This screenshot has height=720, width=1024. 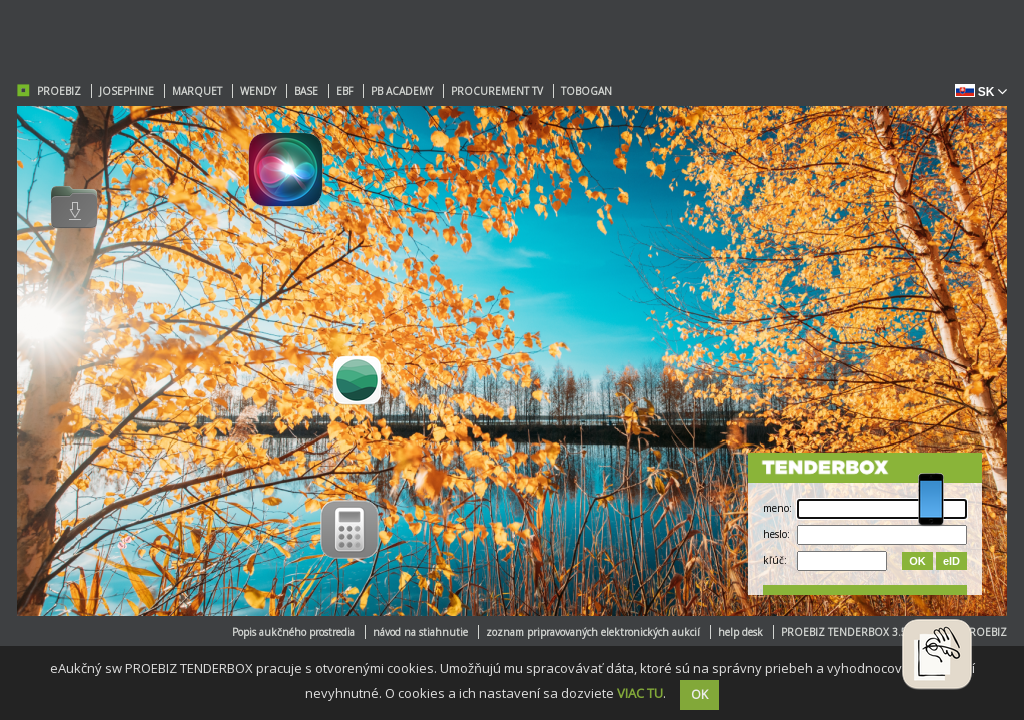 What do you see at coordinates (931, 500) in the screenshot?
I see `iPhone SE device connected to your Mac` at bounding box center [931, 500].